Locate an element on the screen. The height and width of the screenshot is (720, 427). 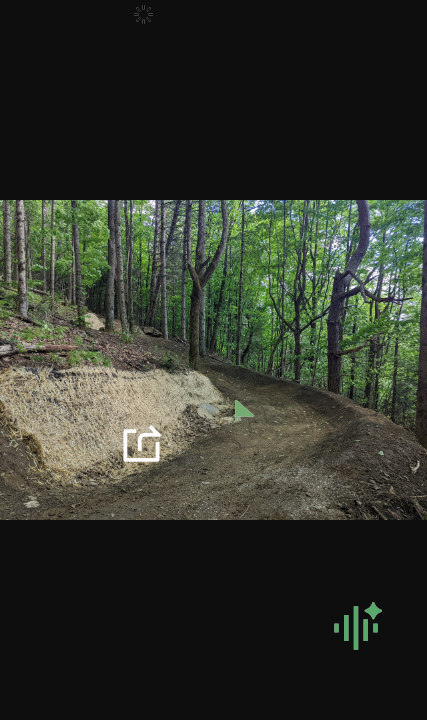
flag an item for review or attention is located at coordinates (243, 410).